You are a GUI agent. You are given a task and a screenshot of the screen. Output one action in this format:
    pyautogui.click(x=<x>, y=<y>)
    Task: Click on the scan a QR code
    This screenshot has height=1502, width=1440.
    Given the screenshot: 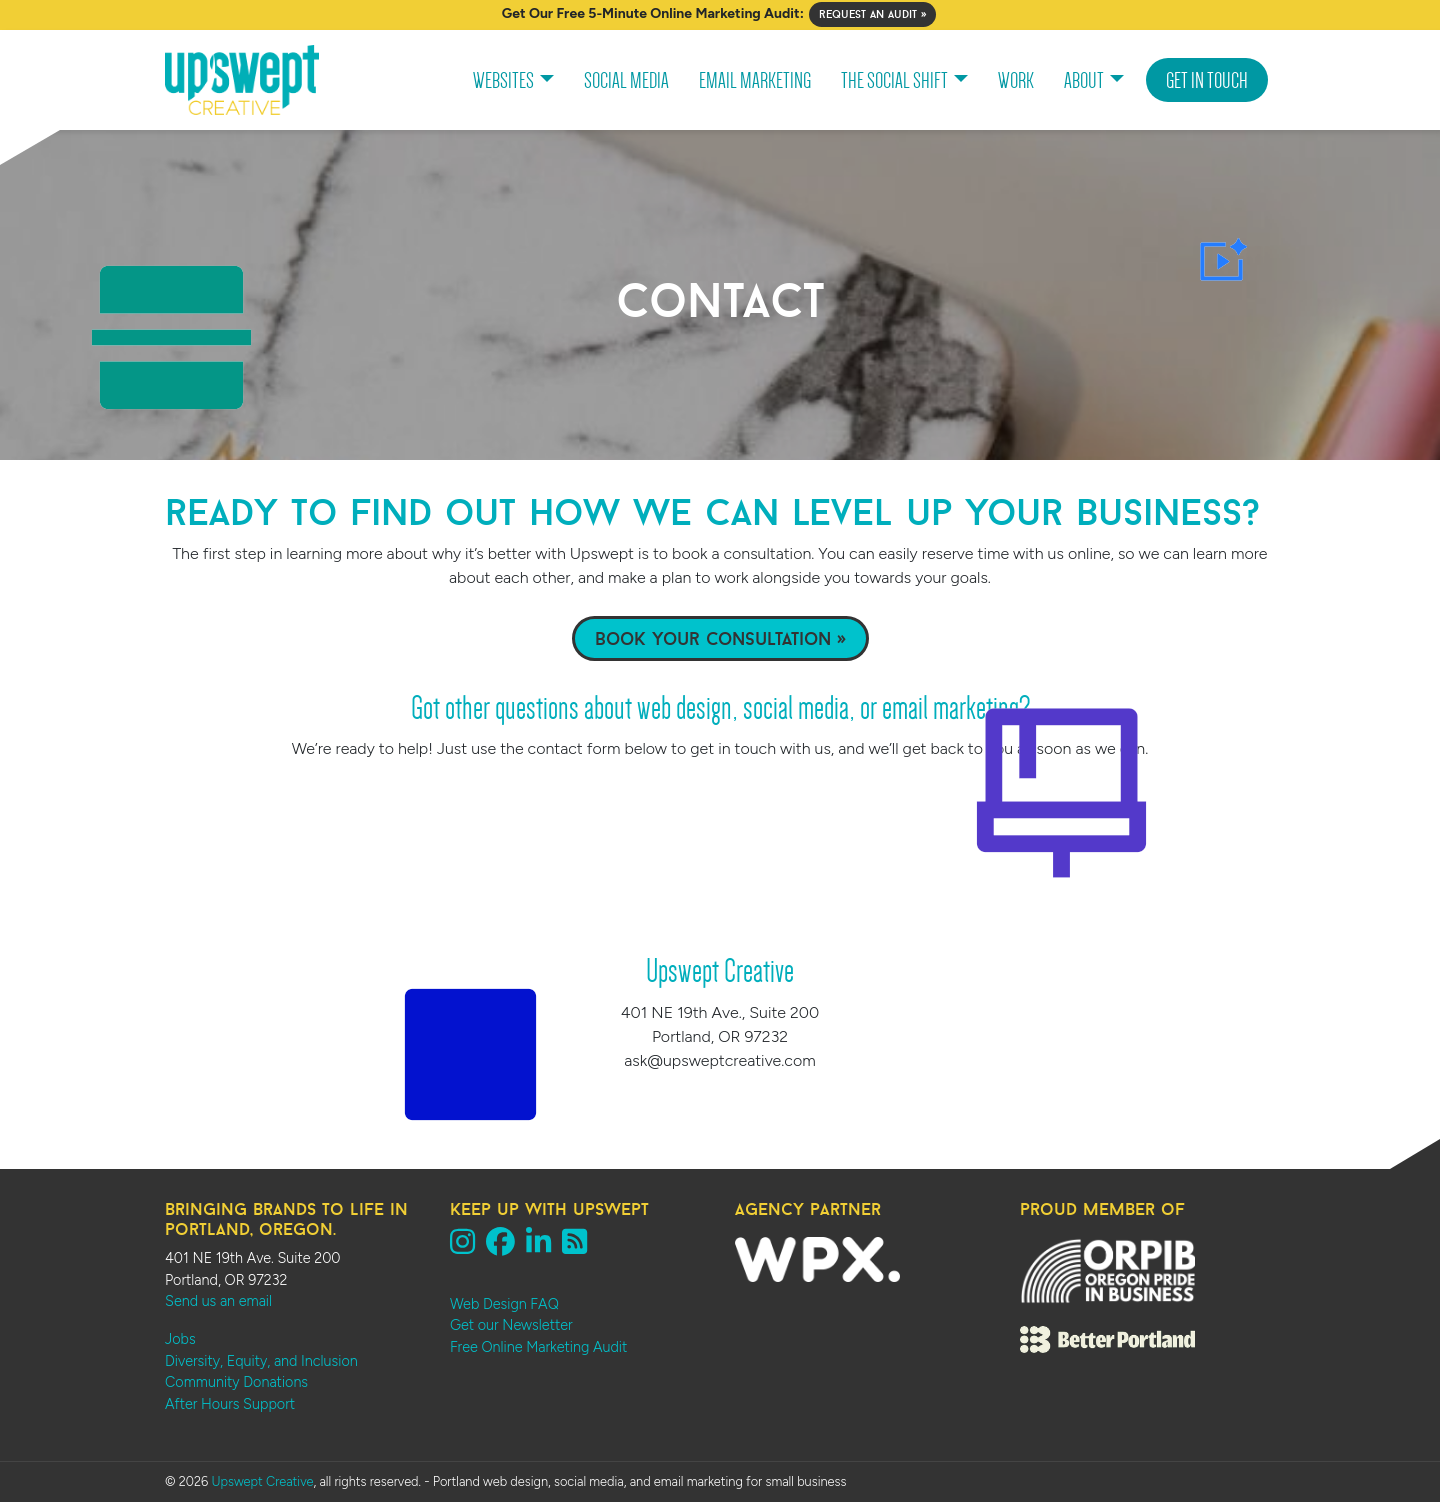 What is the action you would take?
    pyautogui.click(x=171, y=337)
    